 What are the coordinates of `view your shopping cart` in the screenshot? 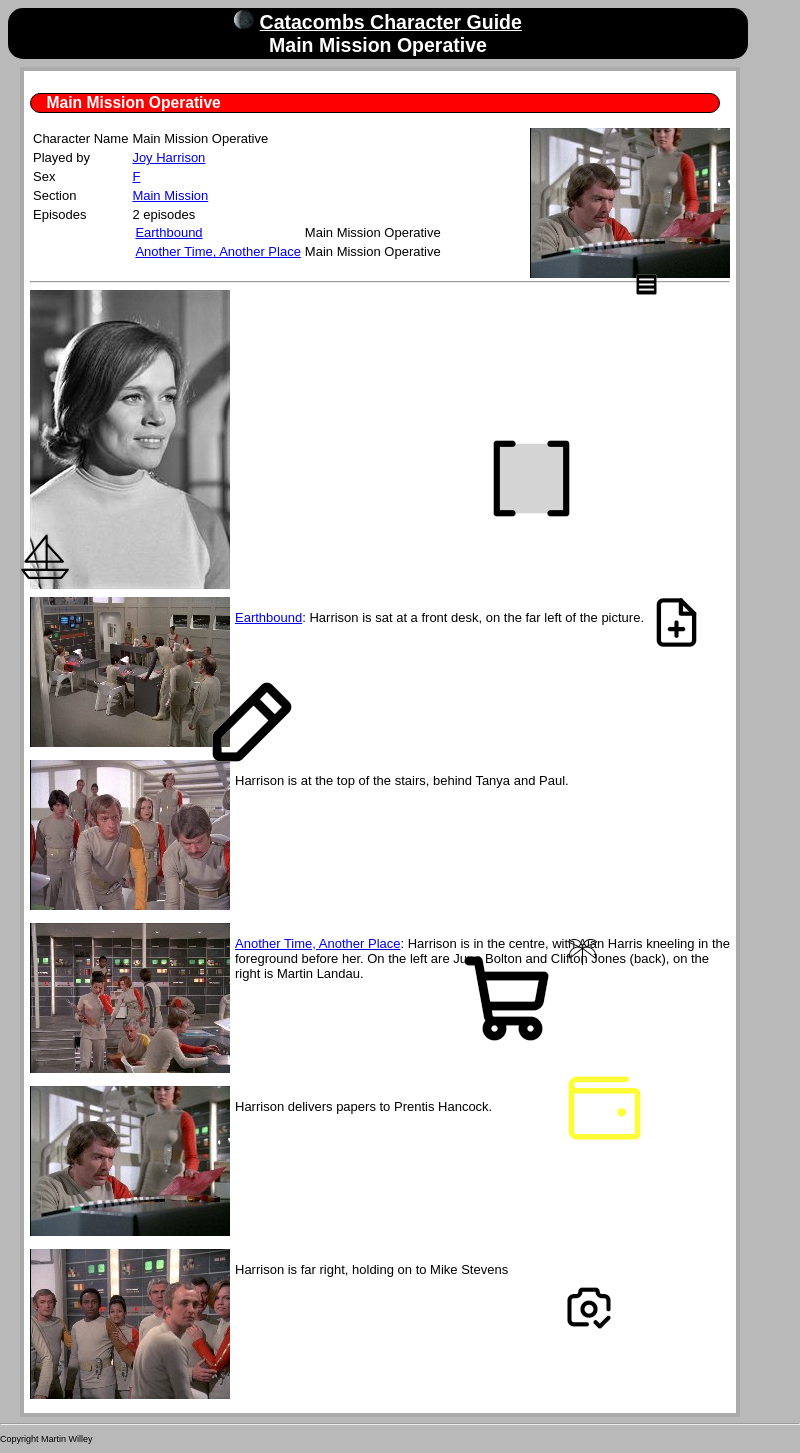 It's located at (508, 1000).